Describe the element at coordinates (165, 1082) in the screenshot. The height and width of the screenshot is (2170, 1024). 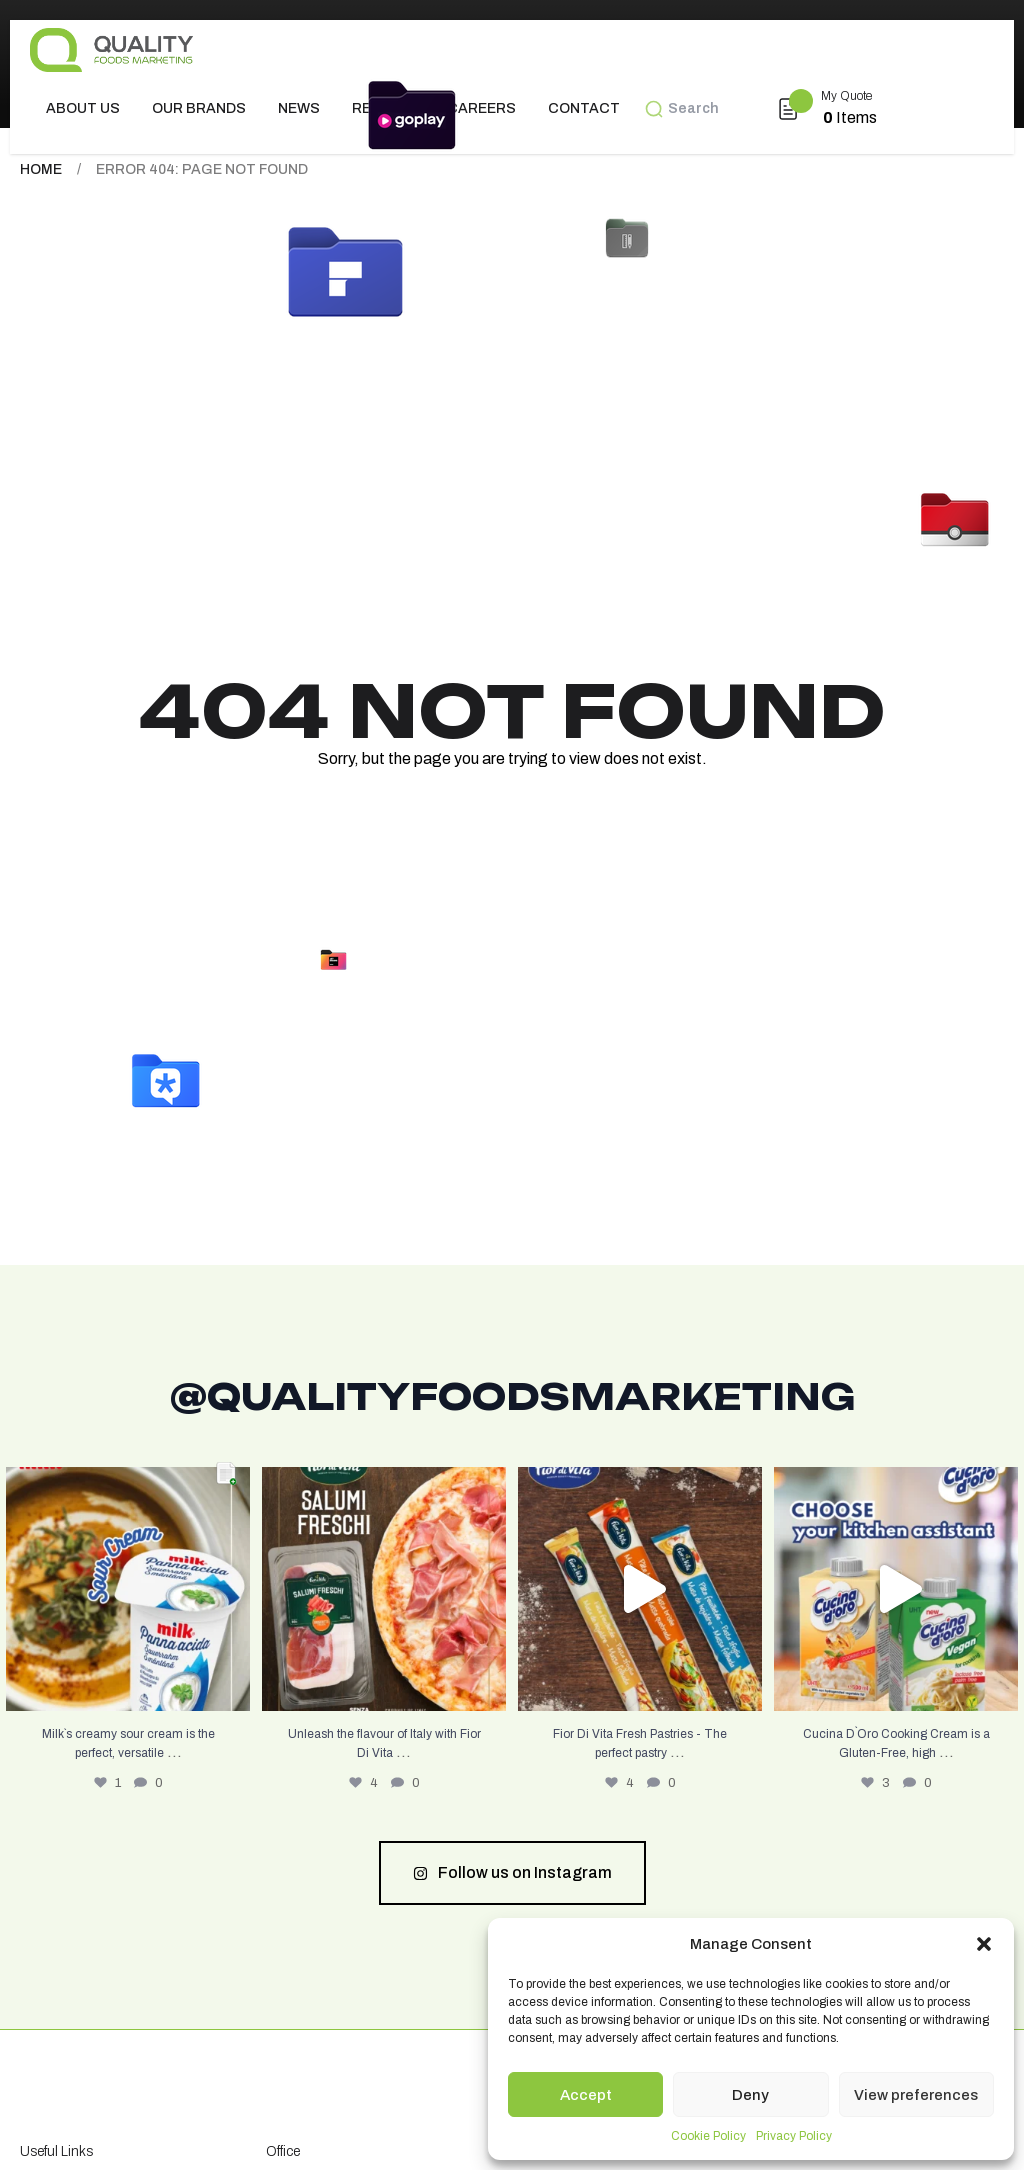
I see `open Tim messaging app folder` at that location.